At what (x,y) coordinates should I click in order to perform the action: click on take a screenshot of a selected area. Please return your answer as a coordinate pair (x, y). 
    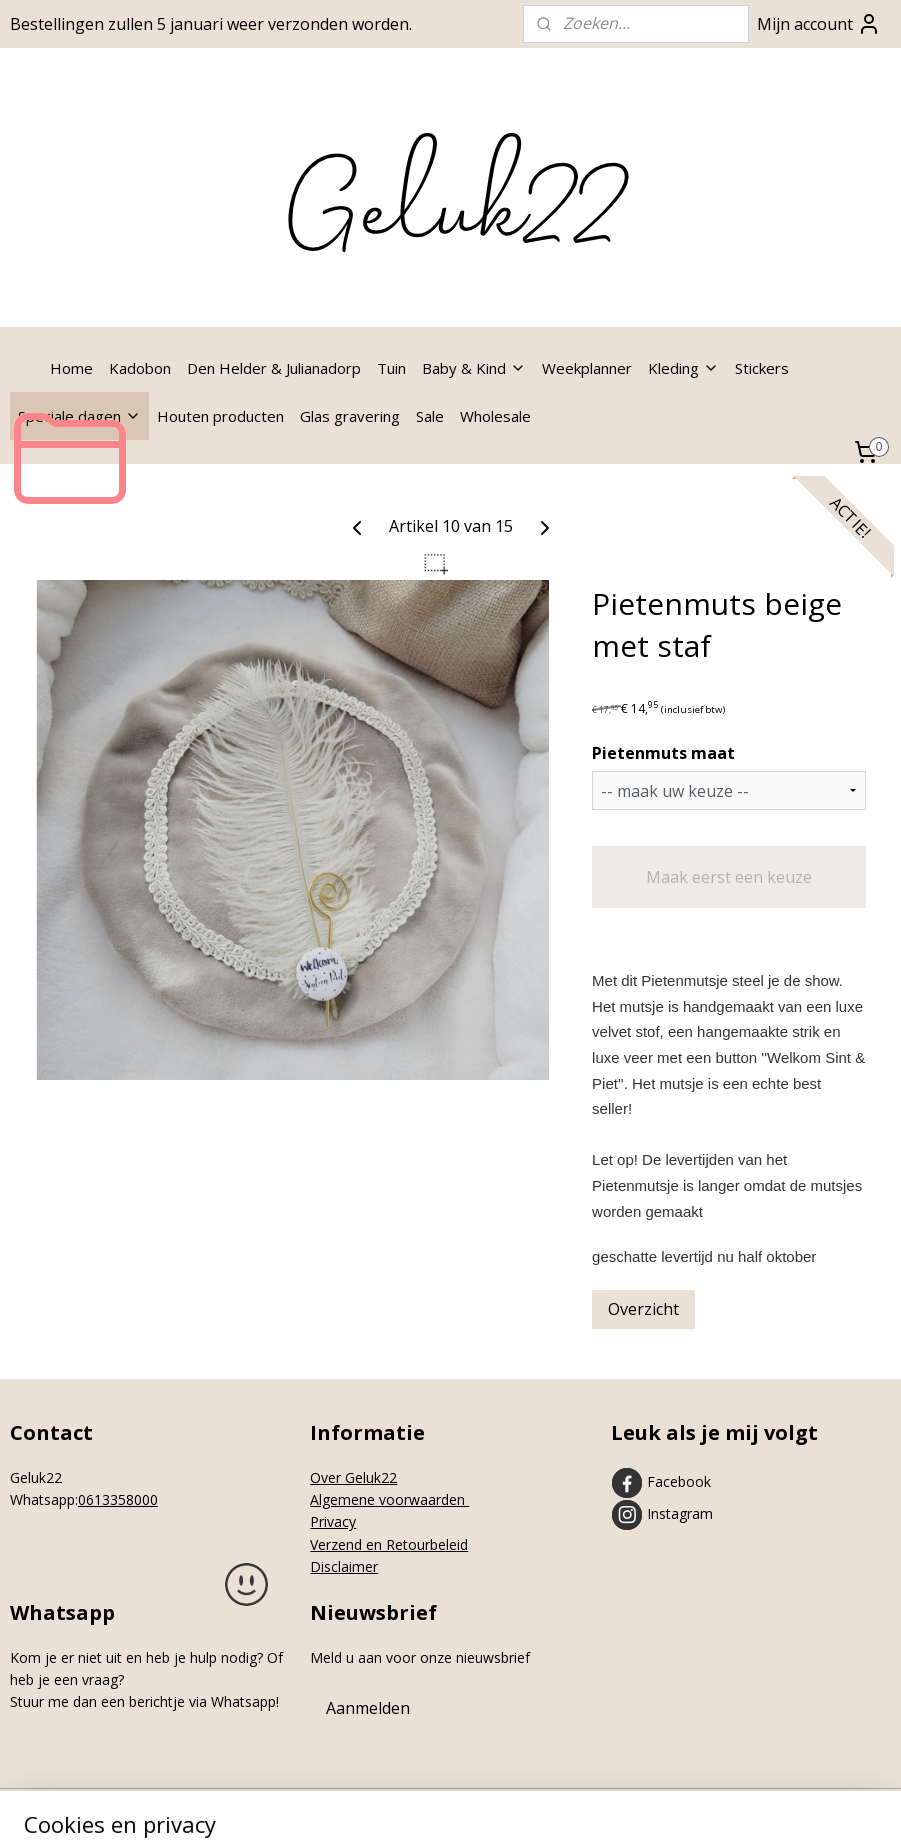
    Looking at the image, I should click on (435, 563).